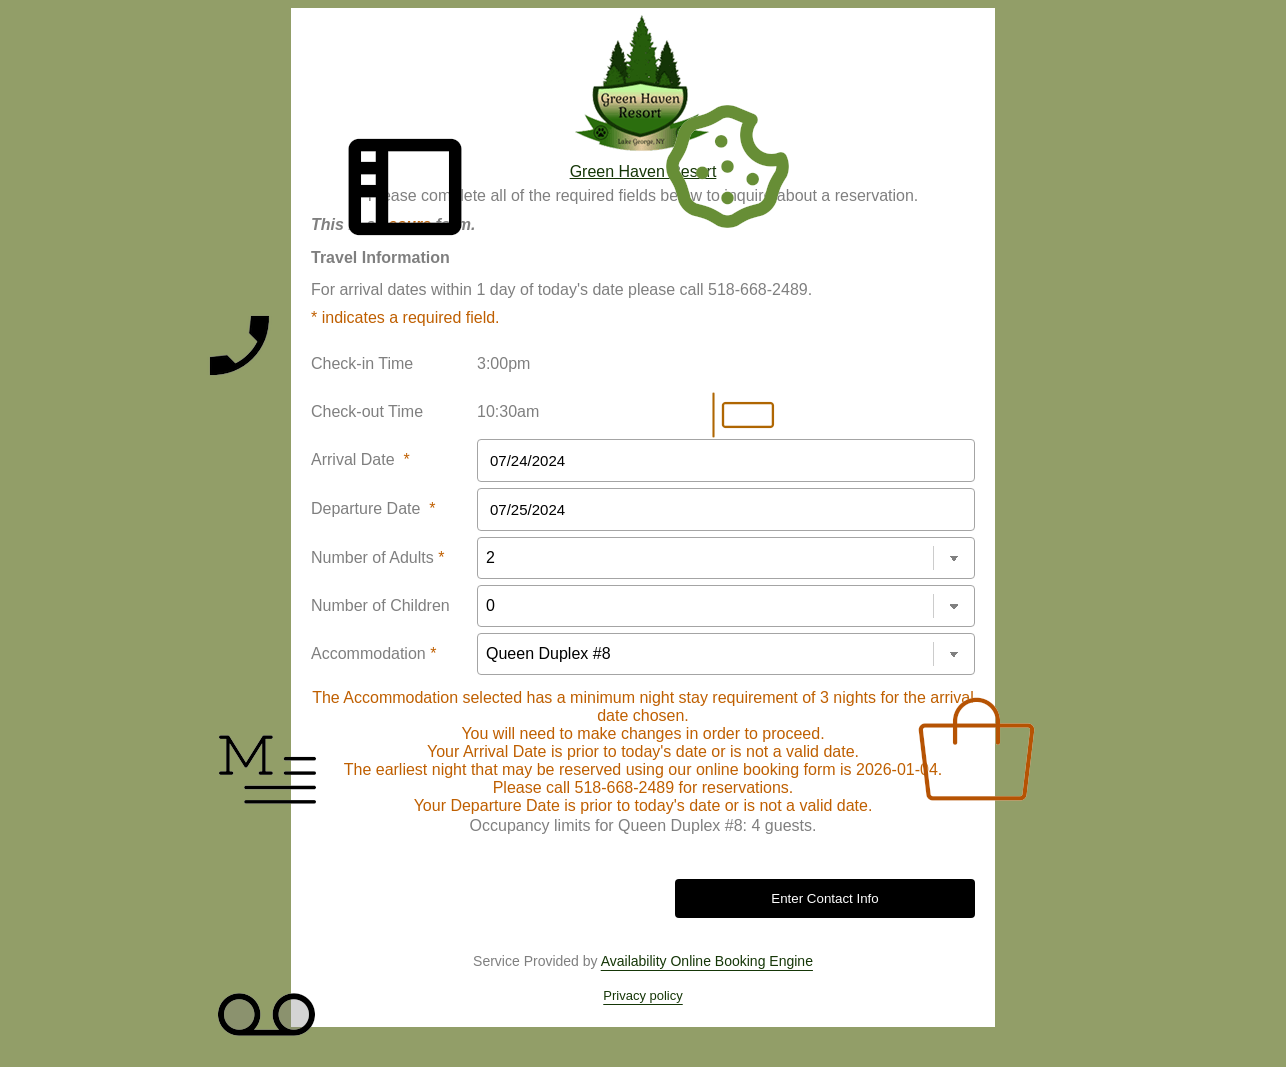  What do you see at coordinates (267, 769) in the screenshot?
I see `open article on Medium` at bounding box center [267, 769].